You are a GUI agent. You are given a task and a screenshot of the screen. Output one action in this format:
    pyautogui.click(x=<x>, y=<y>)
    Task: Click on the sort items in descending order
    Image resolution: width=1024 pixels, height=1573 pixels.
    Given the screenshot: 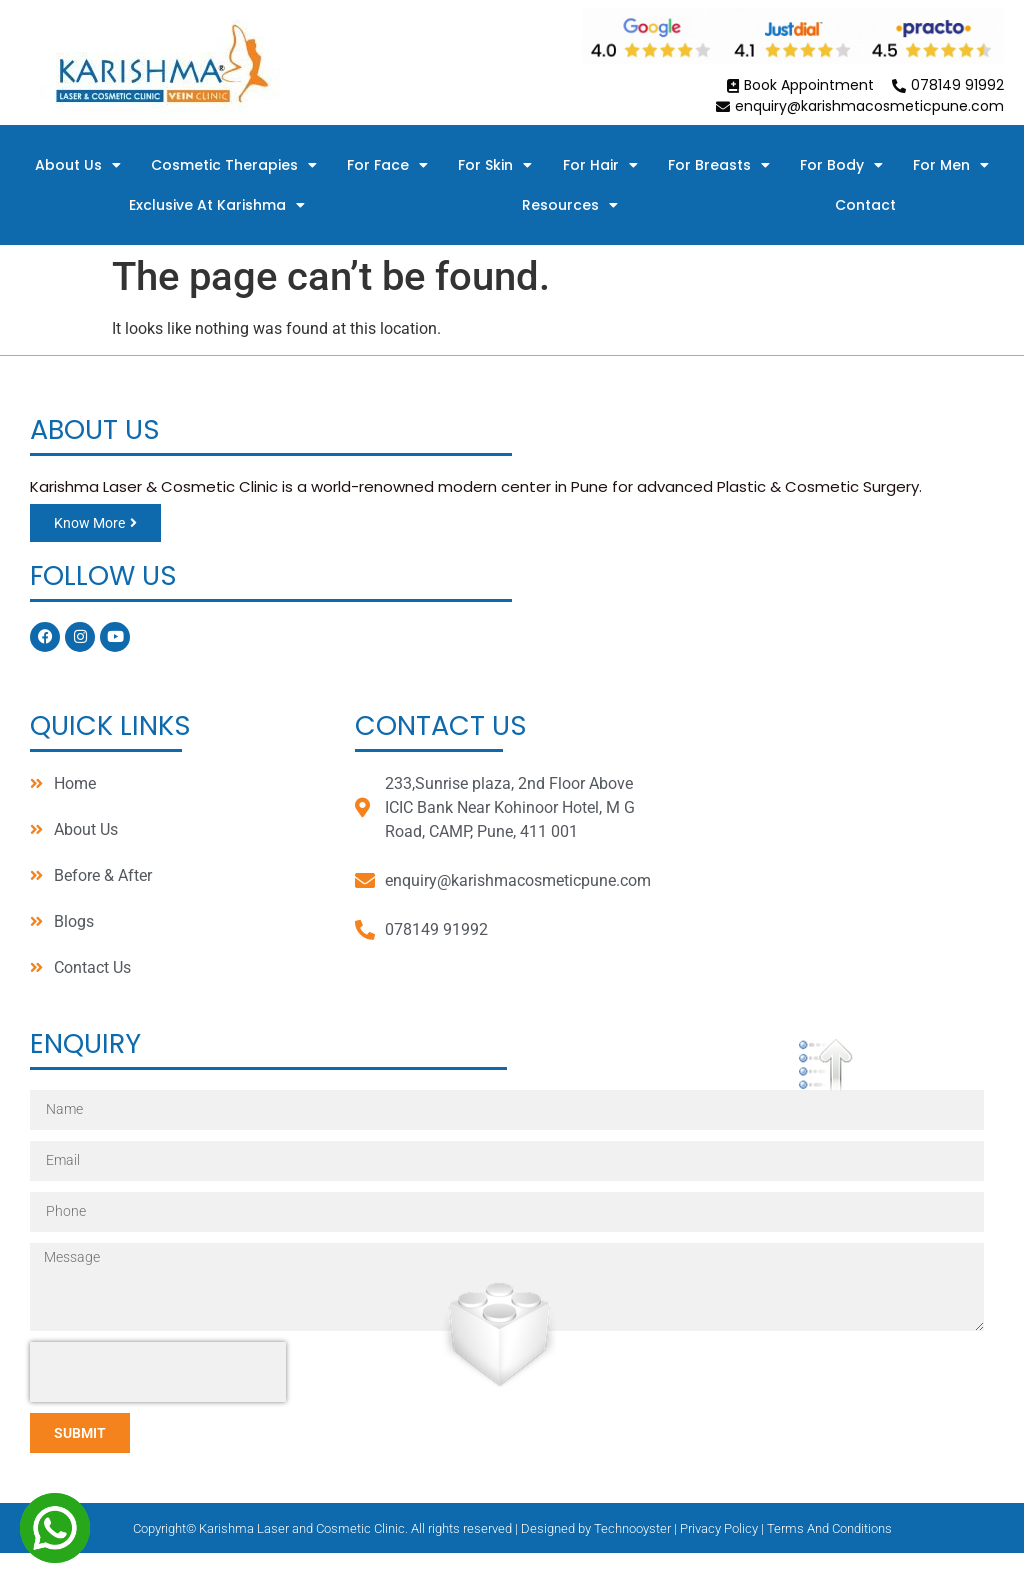 What is the action you would take?
    pyautogui.click(x=828, y=1066)
    